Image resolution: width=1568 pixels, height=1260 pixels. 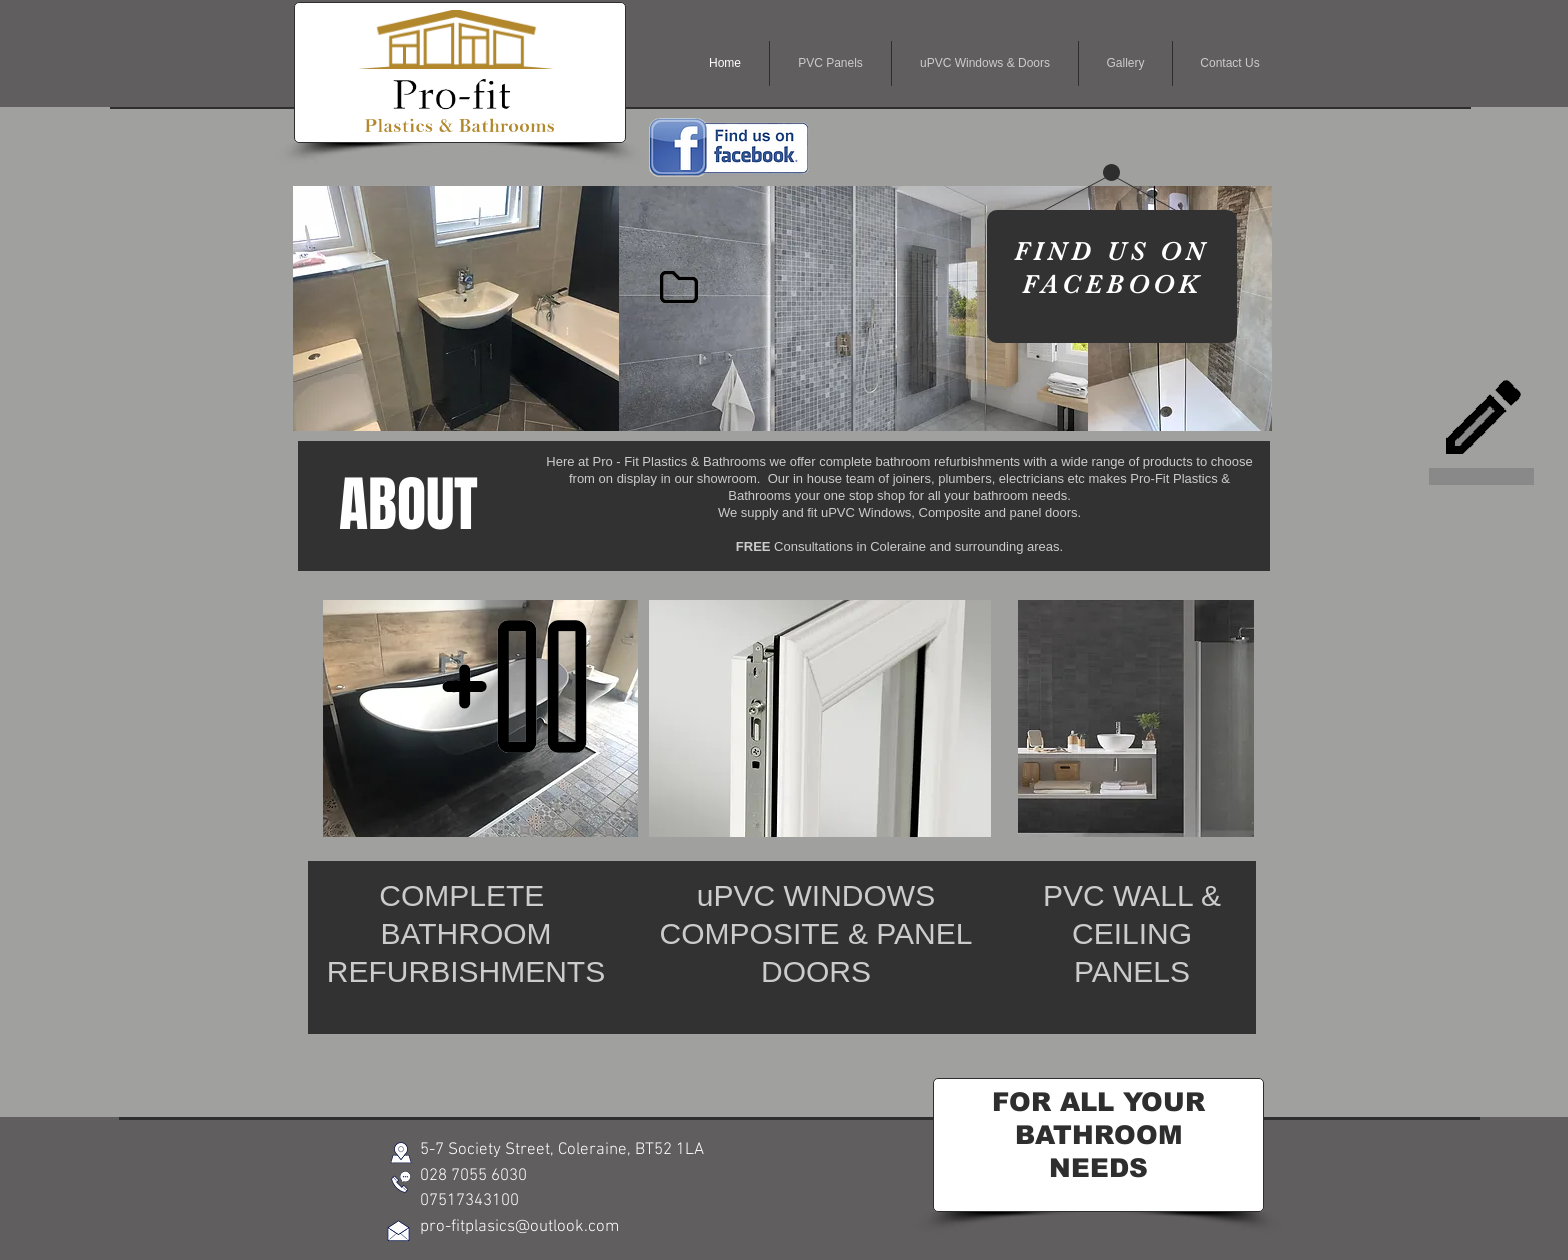 I want to click on open folder to view files, so click(x=679, y=288).